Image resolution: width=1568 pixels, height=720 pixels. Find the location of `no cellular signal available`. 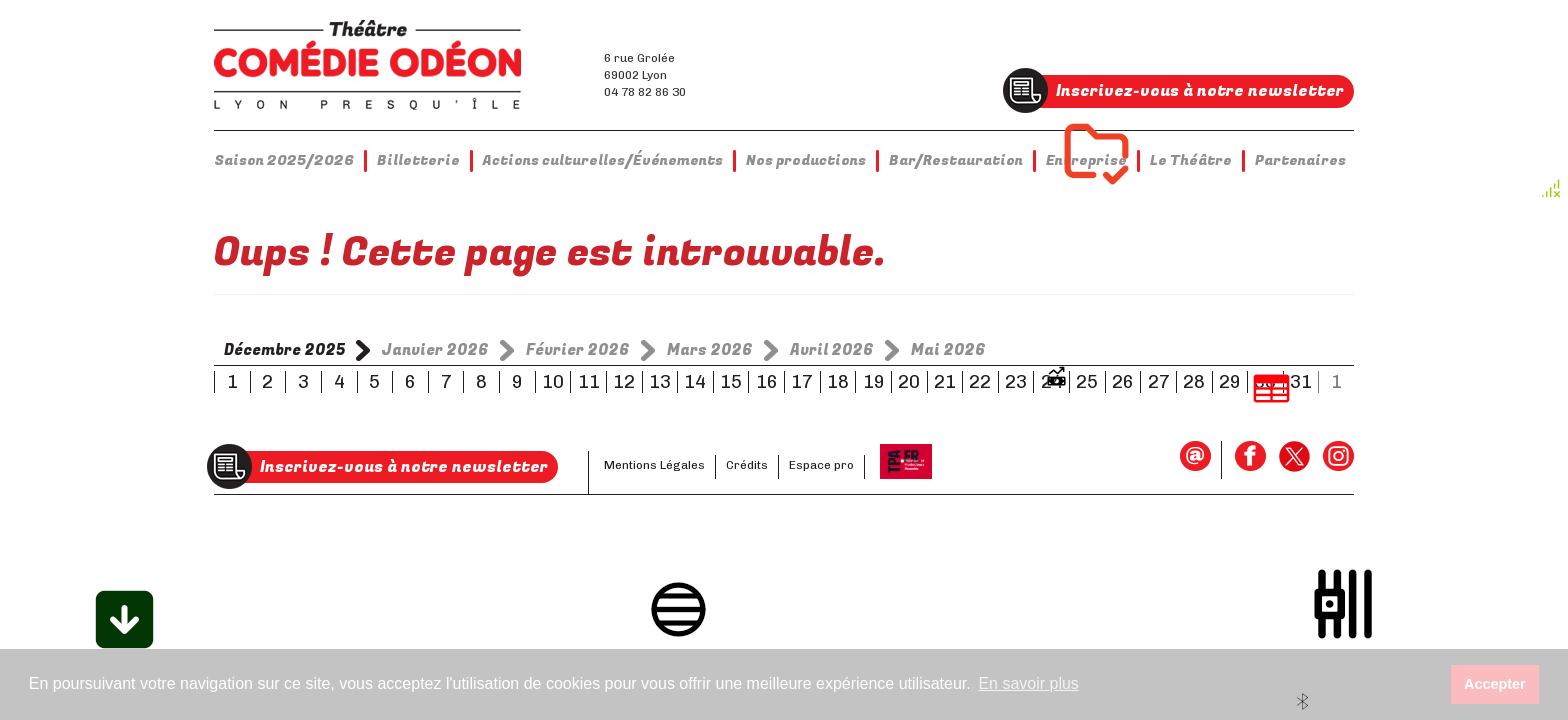

no cellular signal available is located at coordinates (1551, 189).